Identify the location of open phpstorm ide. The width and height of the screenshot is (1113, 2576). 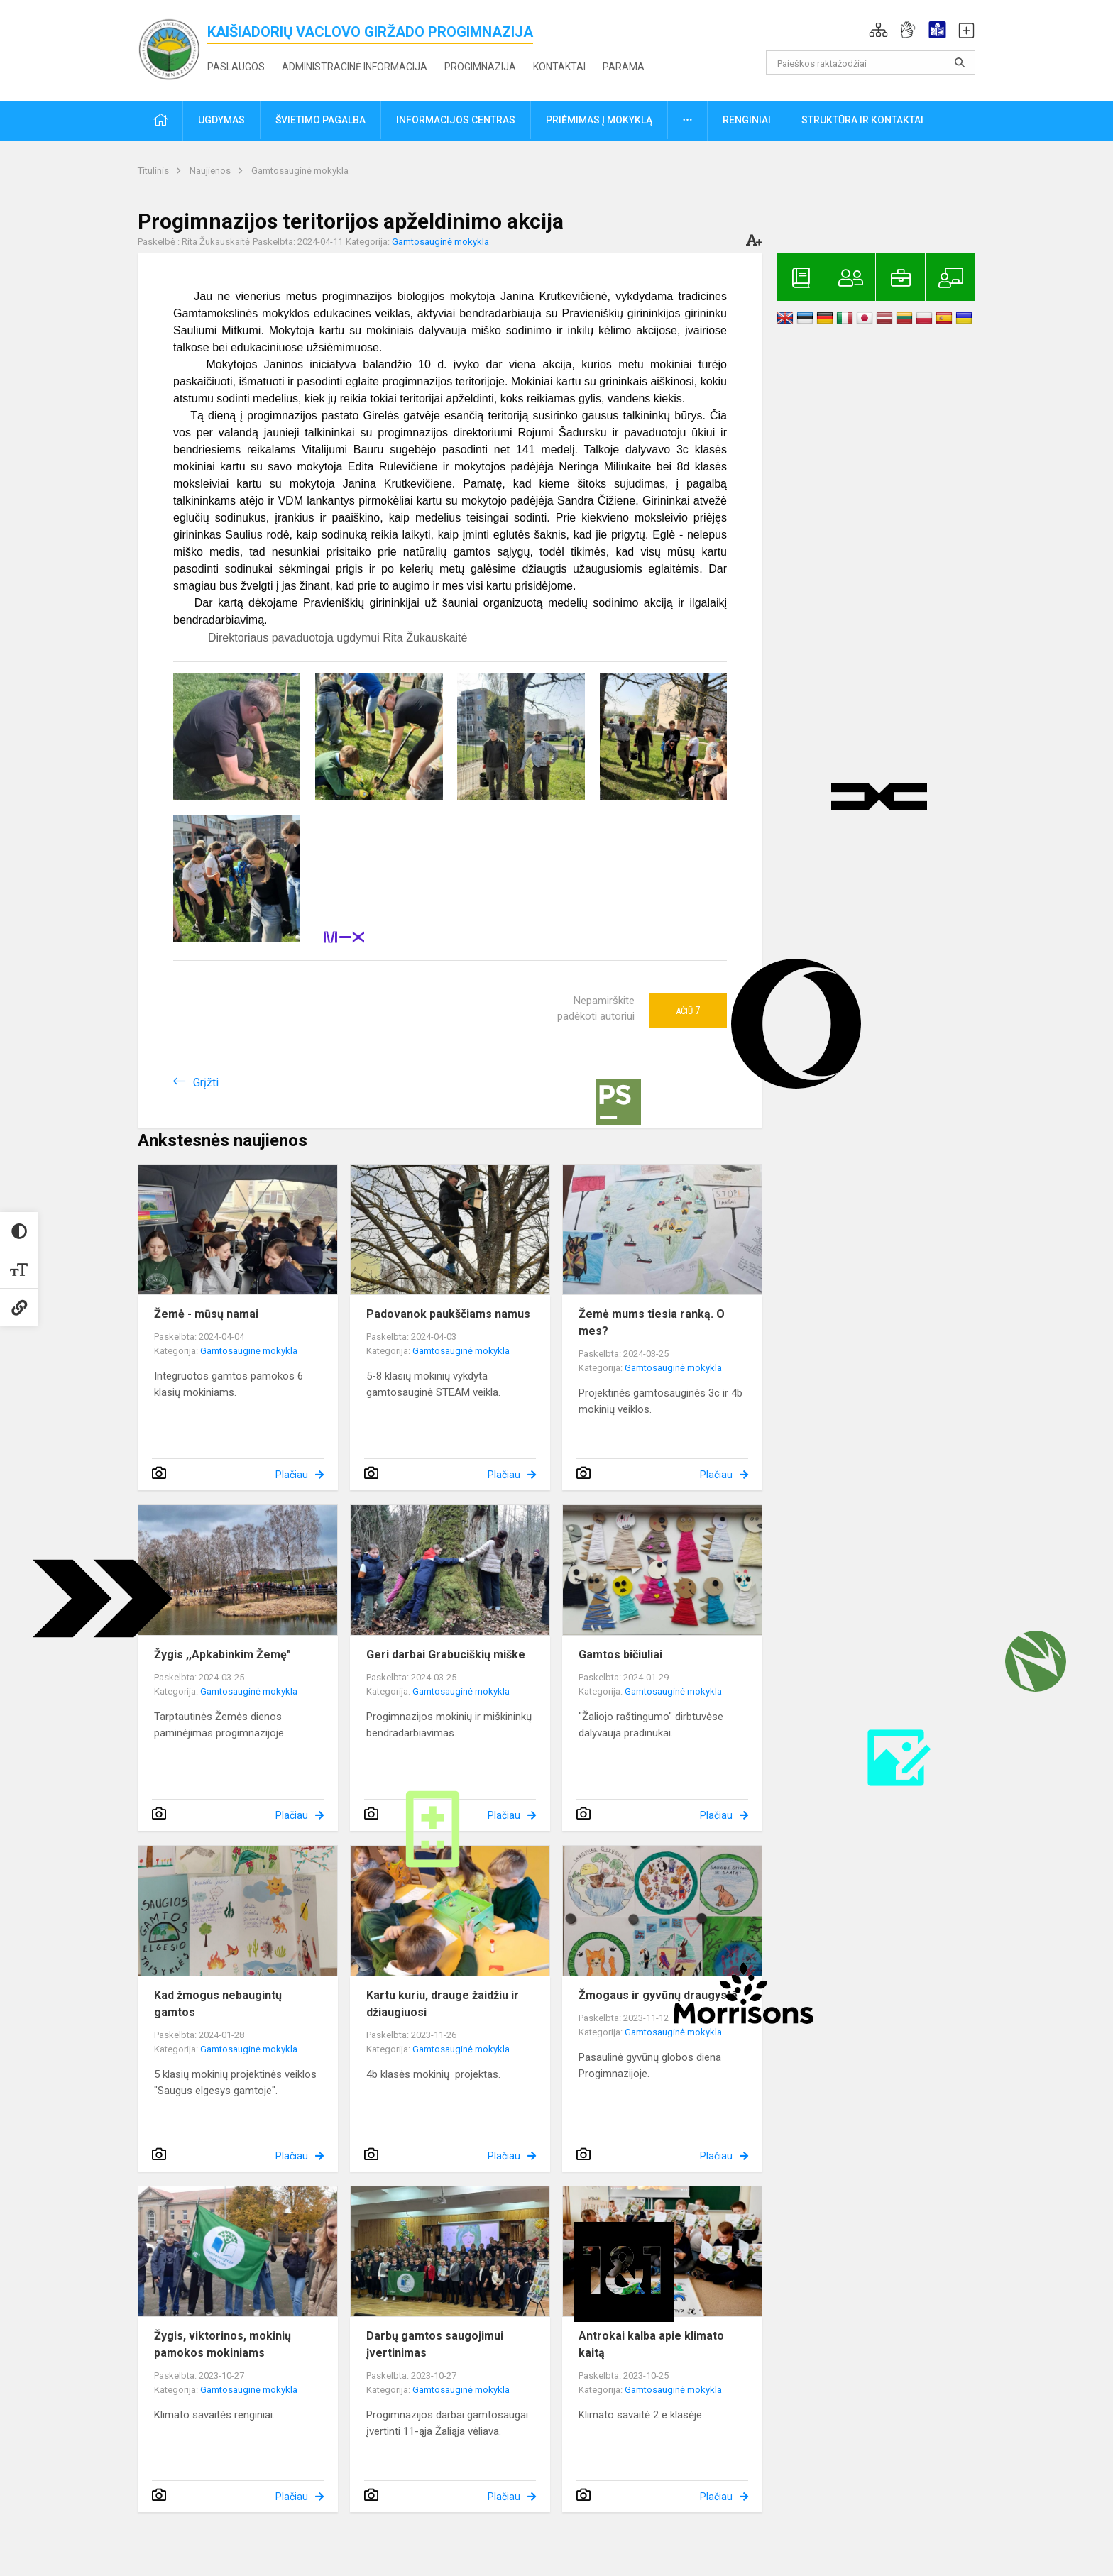
(618, 1102).